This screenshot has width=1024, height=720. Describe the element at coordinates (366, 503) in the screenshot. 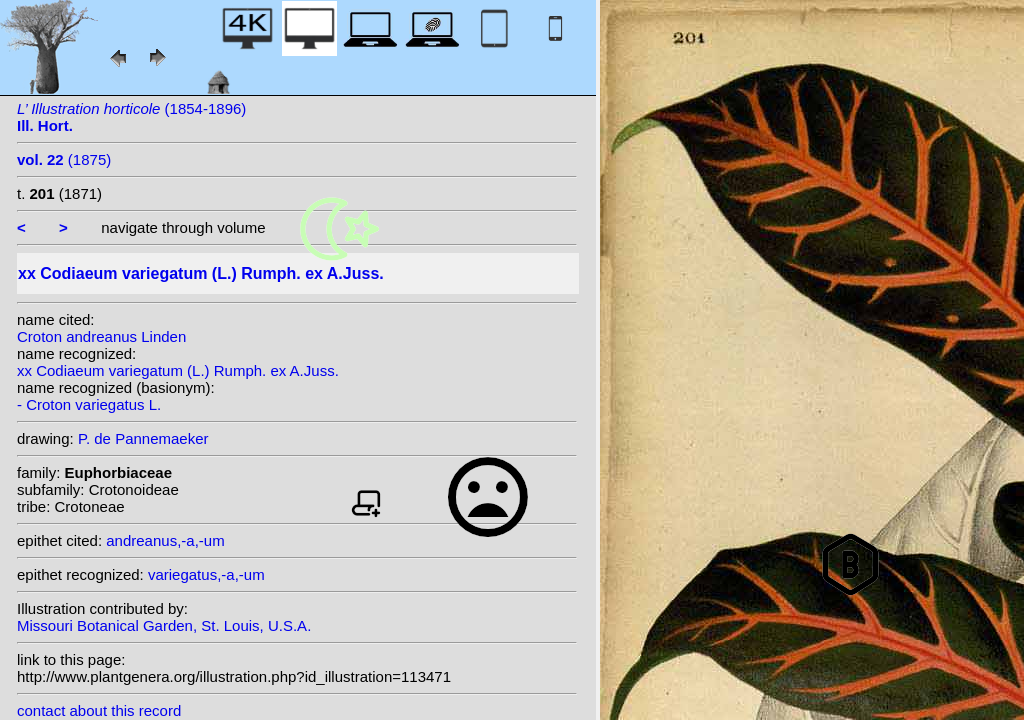

I see `create a new script or document` at that location.